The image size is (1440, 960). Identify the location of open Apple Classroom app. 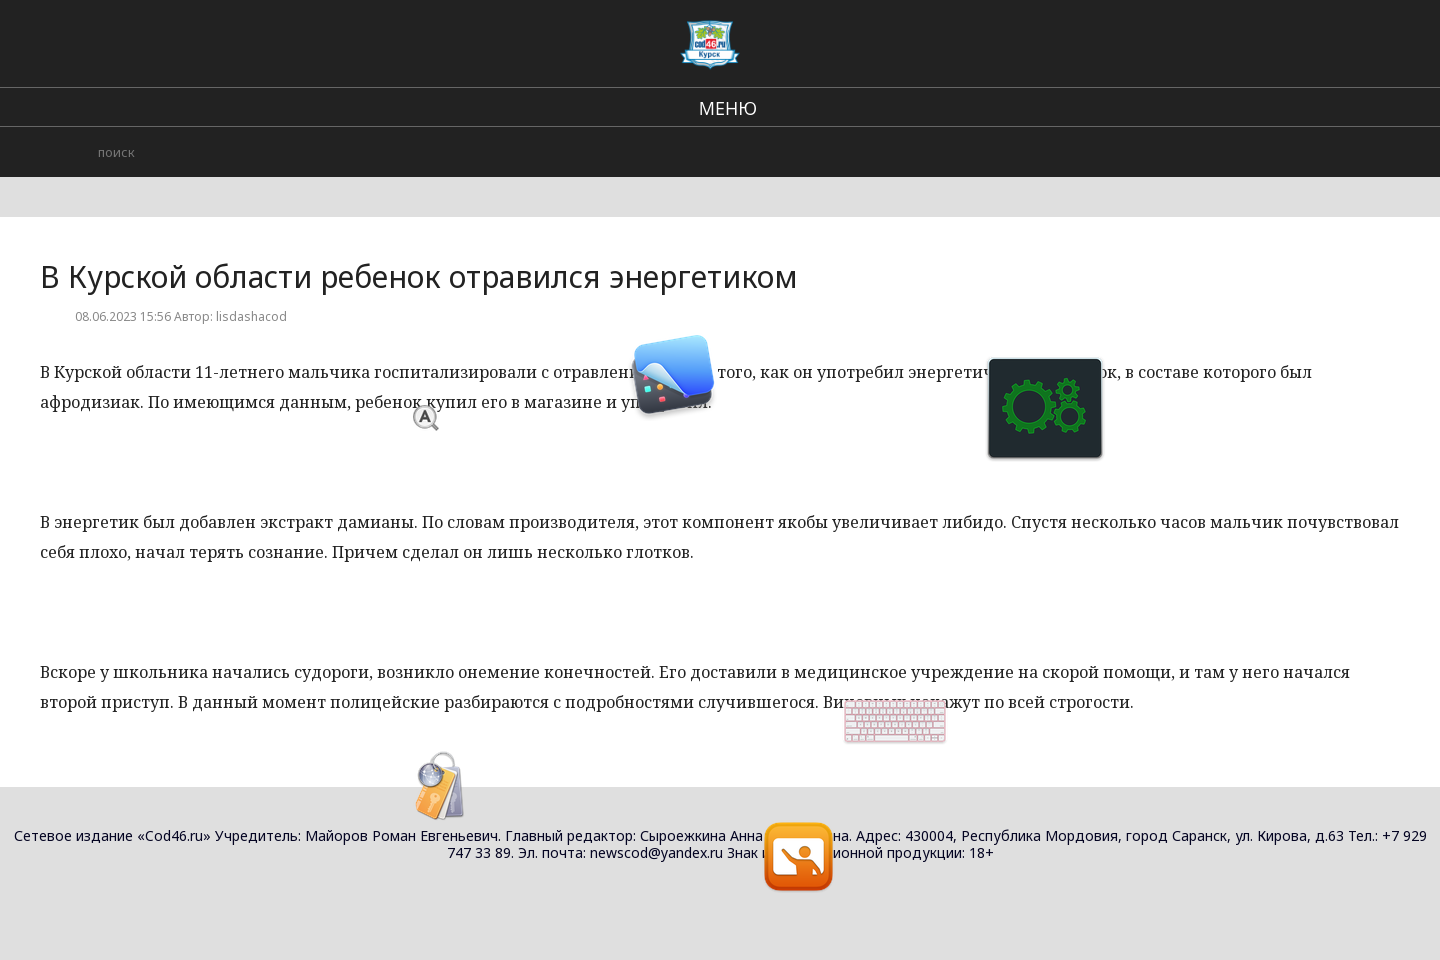
(798, 856).